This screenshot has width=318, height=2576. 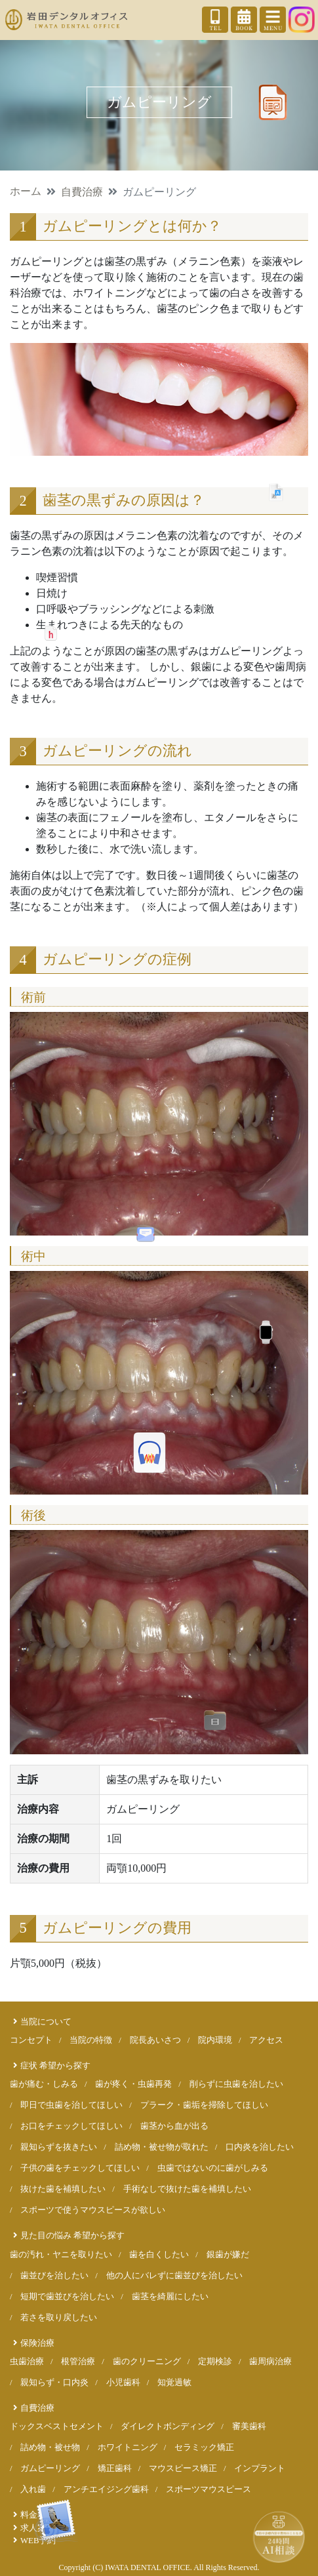 I want to click on open email application, so click(x=146, y=1234).